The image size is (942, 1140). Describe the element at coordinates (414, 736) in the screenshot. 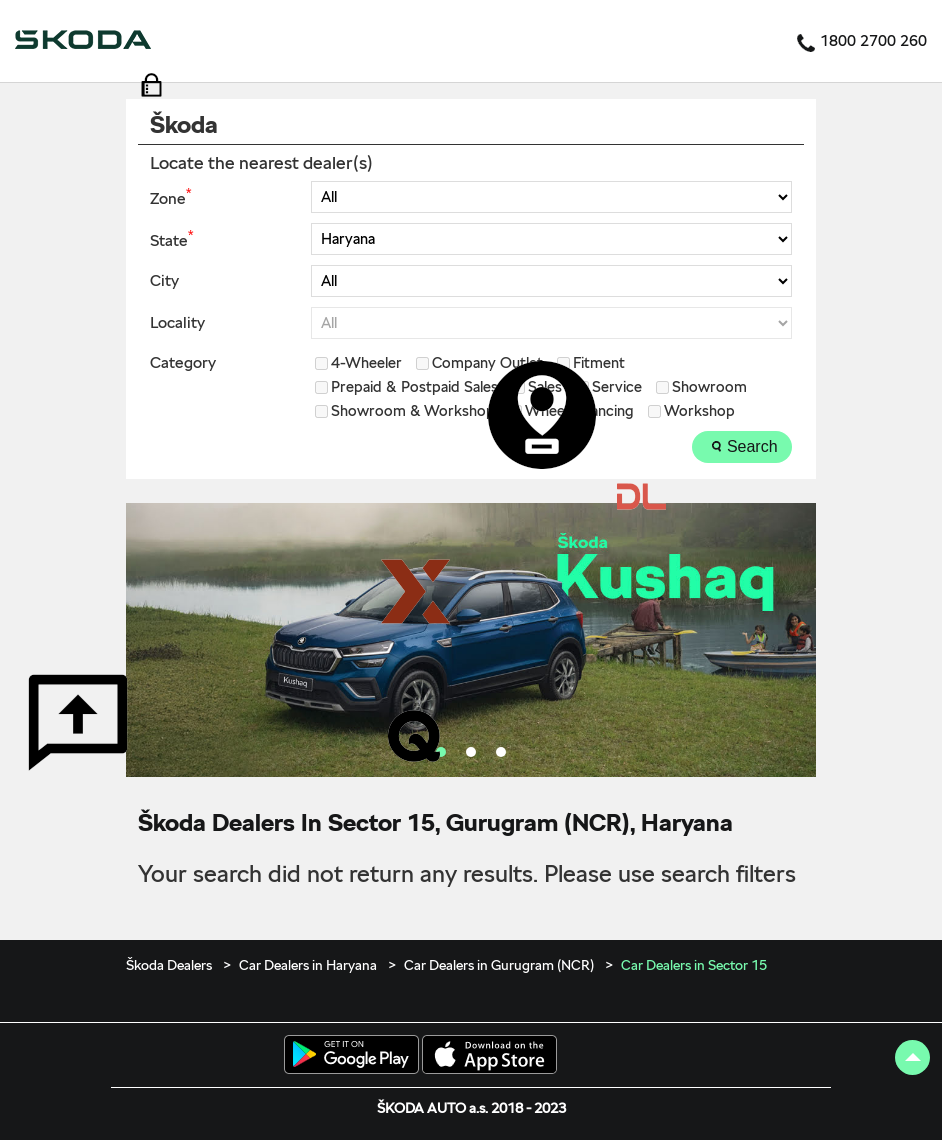

I see `open qase test management platform` at that location.